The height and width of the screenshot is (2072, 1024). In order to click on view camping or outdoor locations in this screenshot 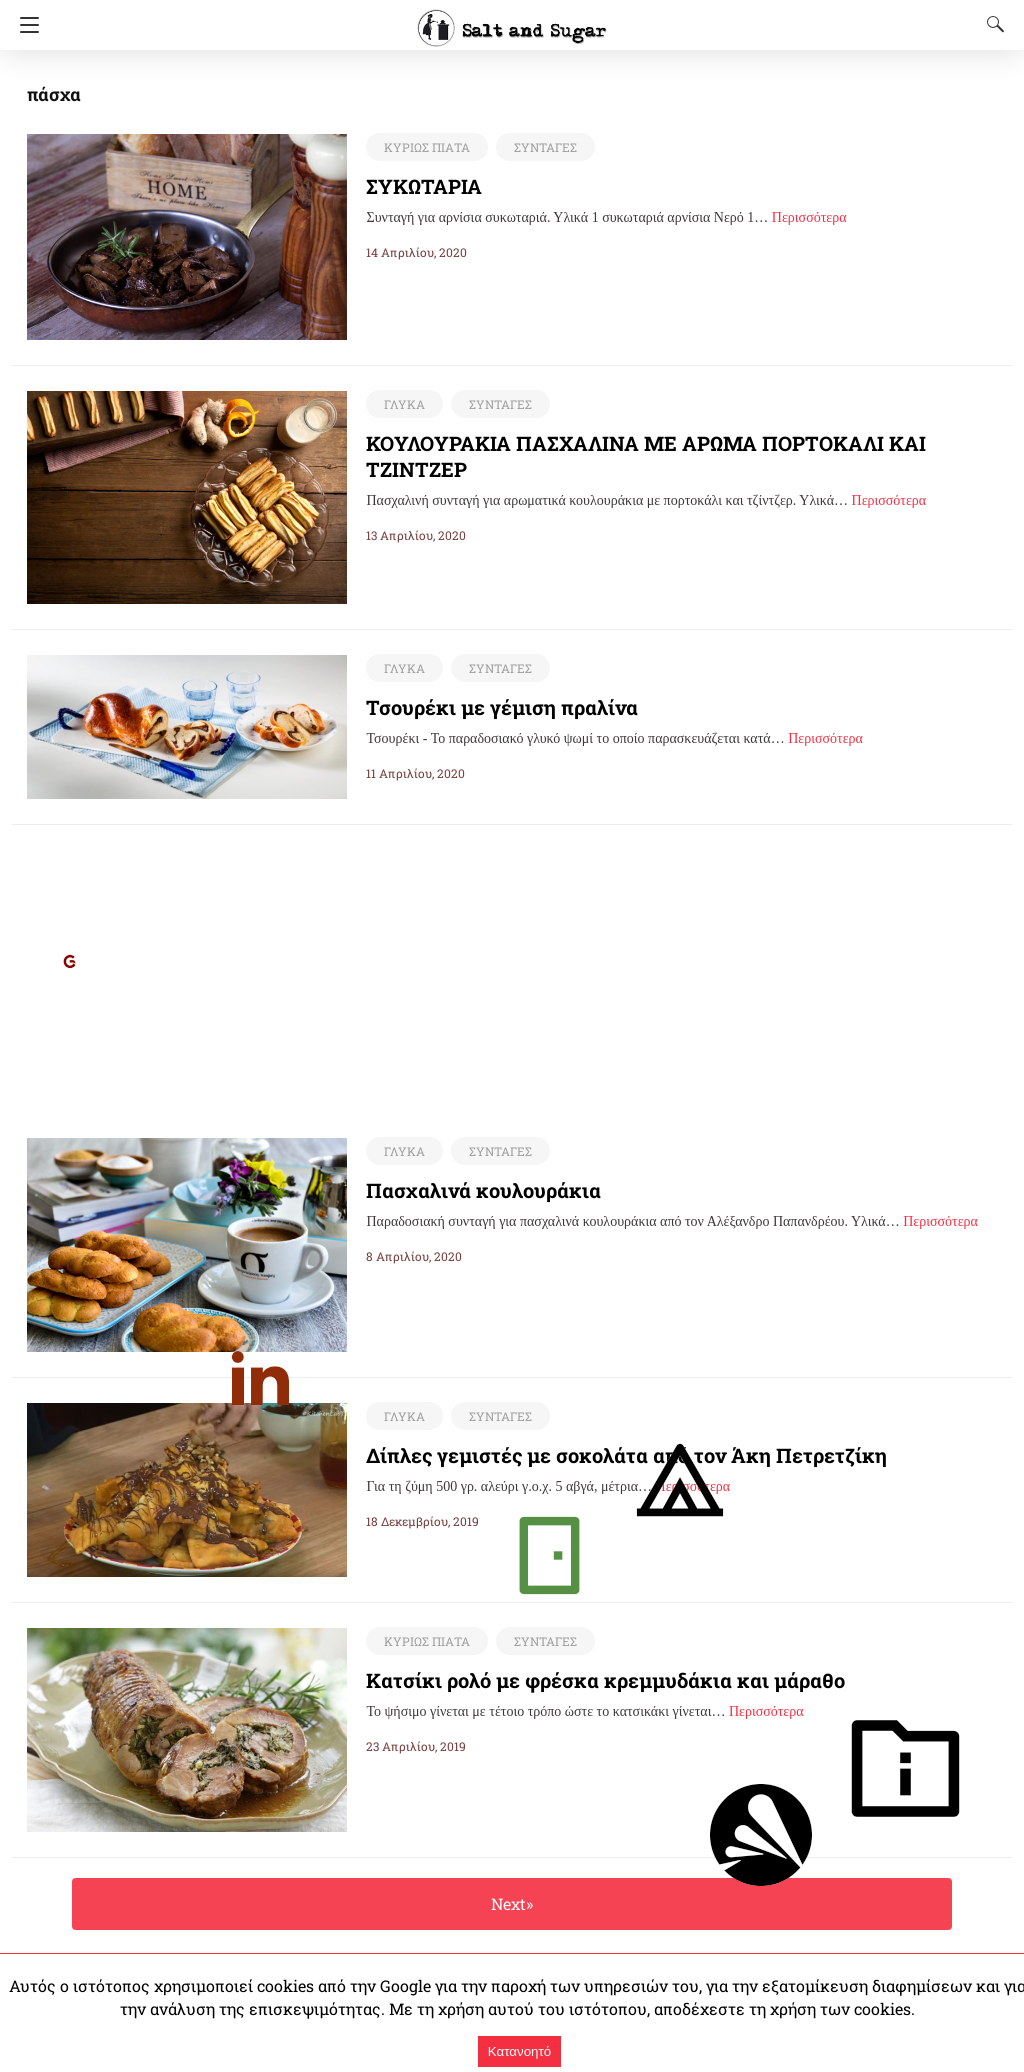, I will do `click(680, 1481)`.